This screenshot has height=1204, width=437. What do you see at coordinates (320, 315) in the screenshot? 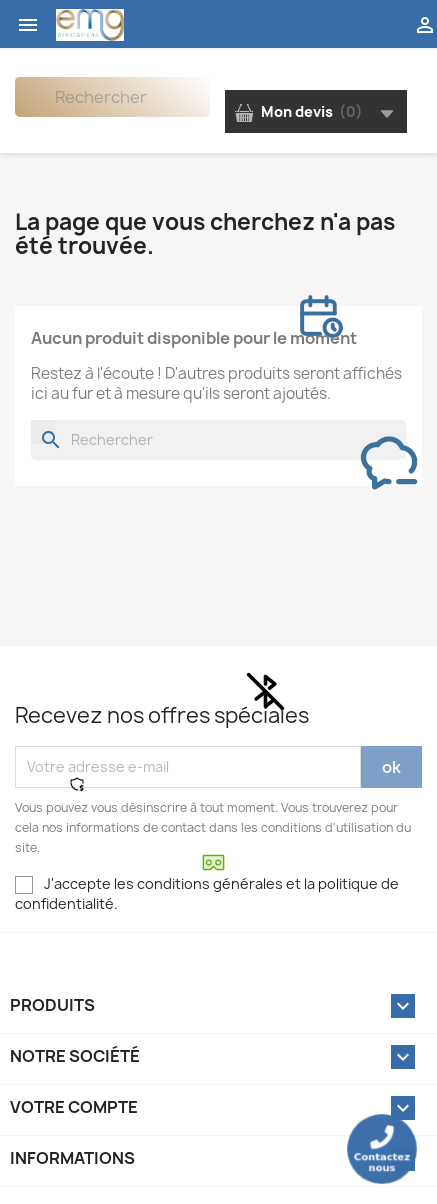
I see `view scheduled events with time details` at bounding box center [320, 315].